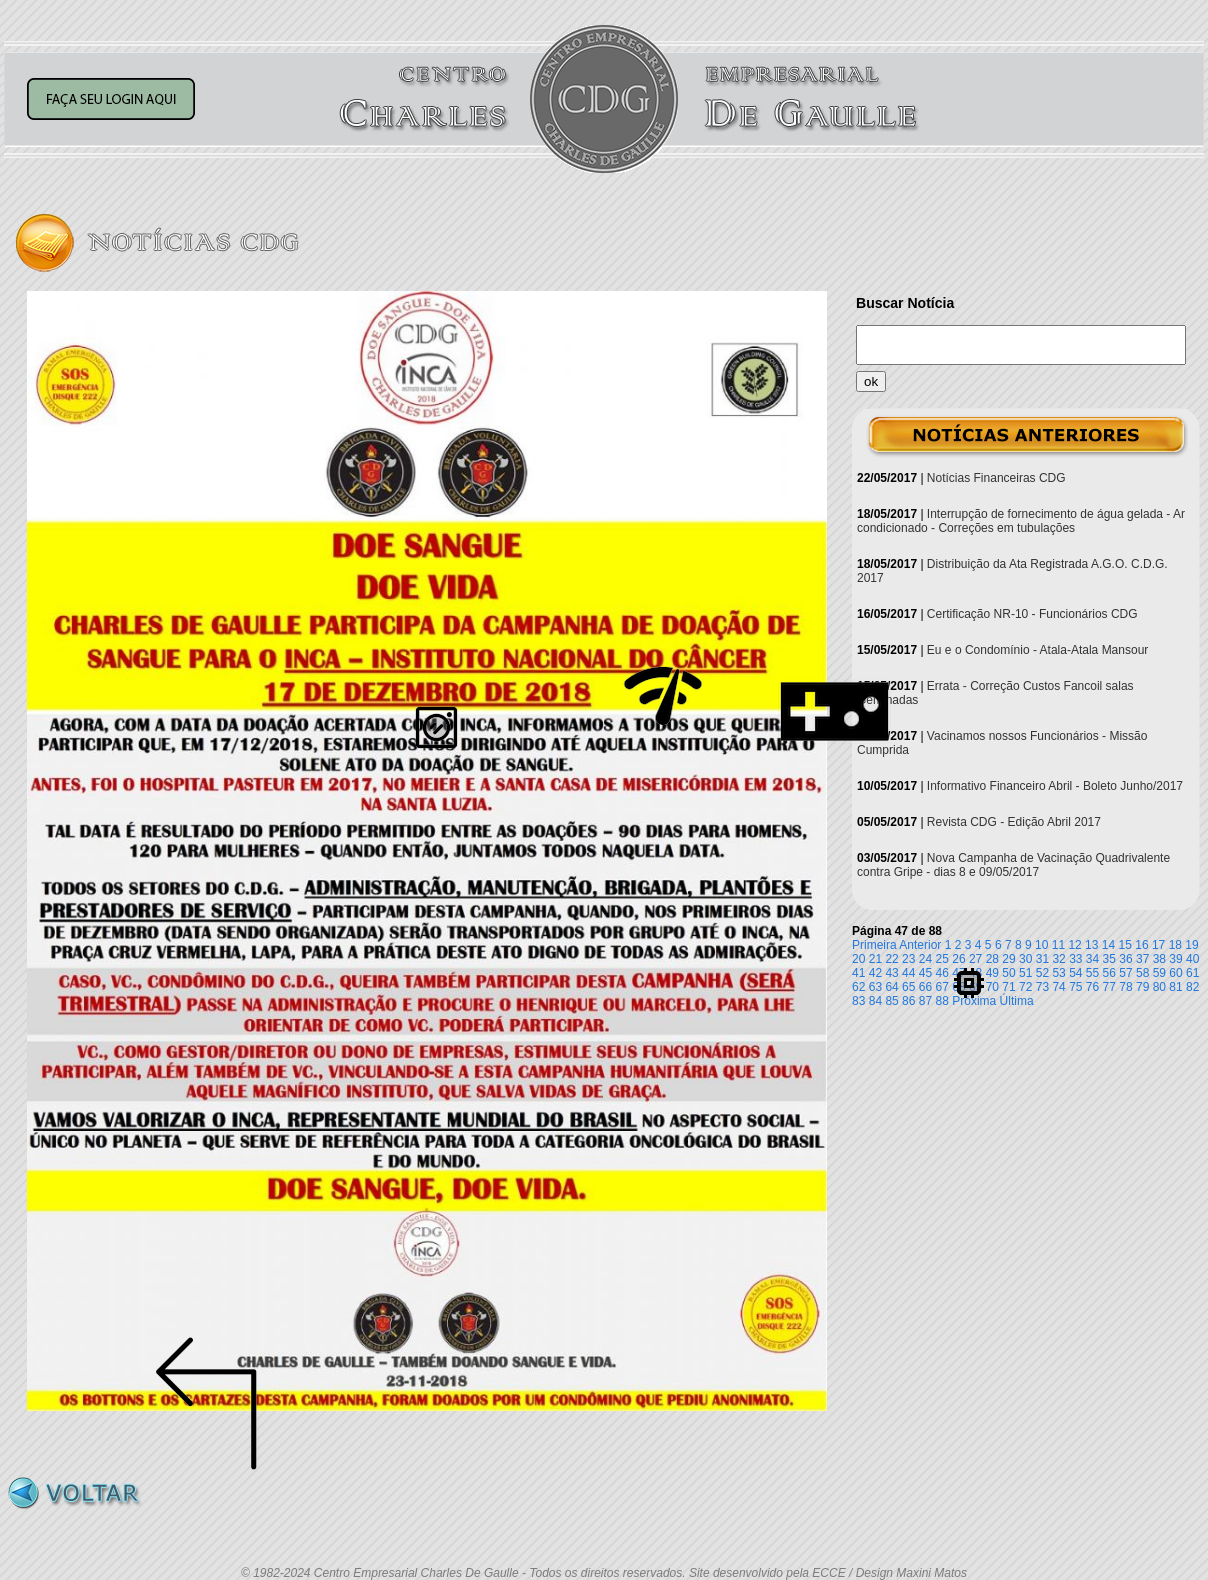  Describe the element at coordinates (436, 727) in the screenshot. I see `access laundry or appliance settings` at that location.